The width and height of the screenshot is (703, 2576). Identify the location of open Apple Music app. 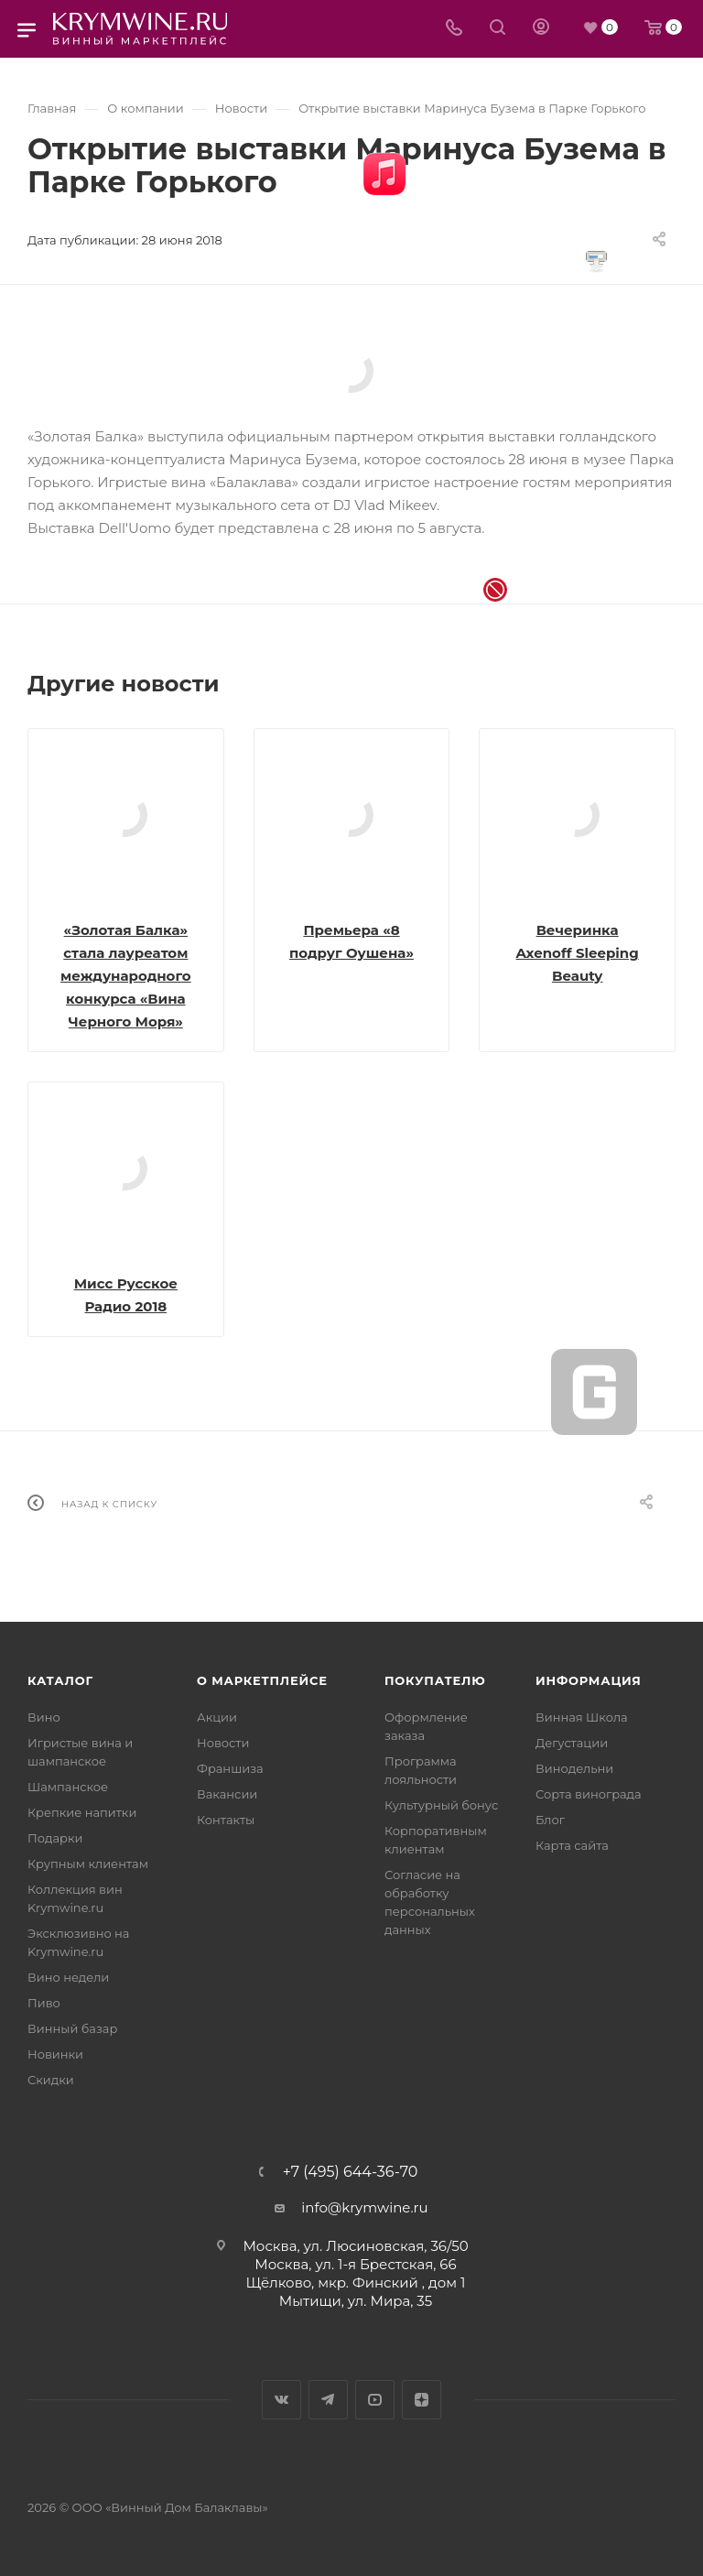
(384, 174).